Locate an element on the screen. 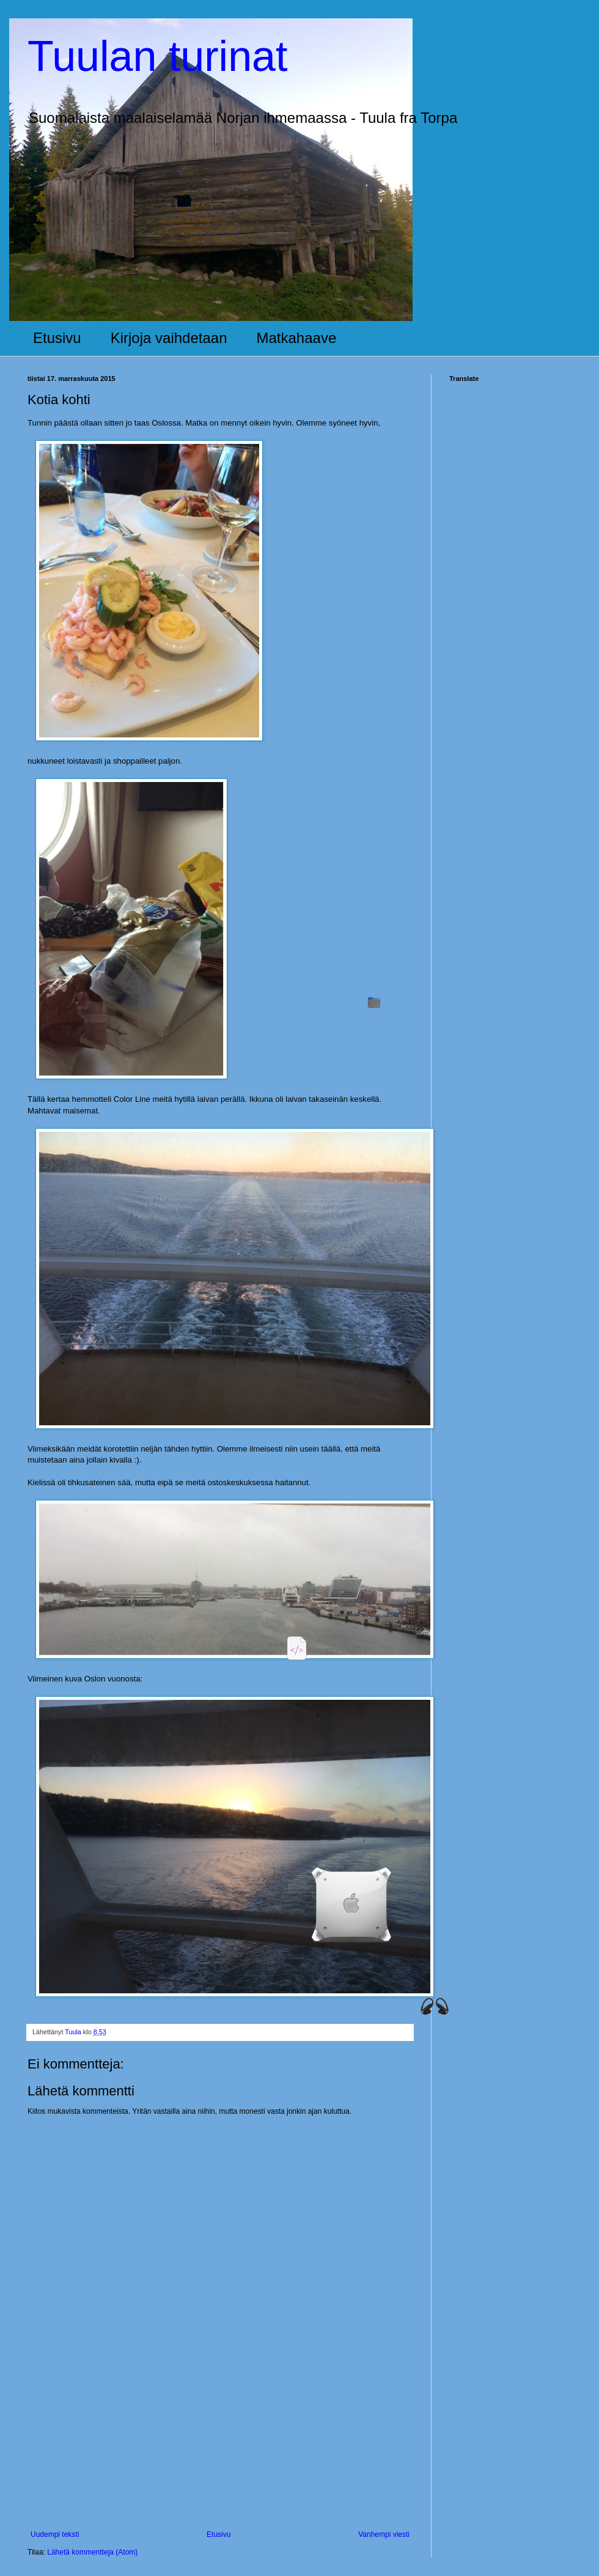  indicates a power mac g4 quicksilver device is located at coordinates (351, 1903).